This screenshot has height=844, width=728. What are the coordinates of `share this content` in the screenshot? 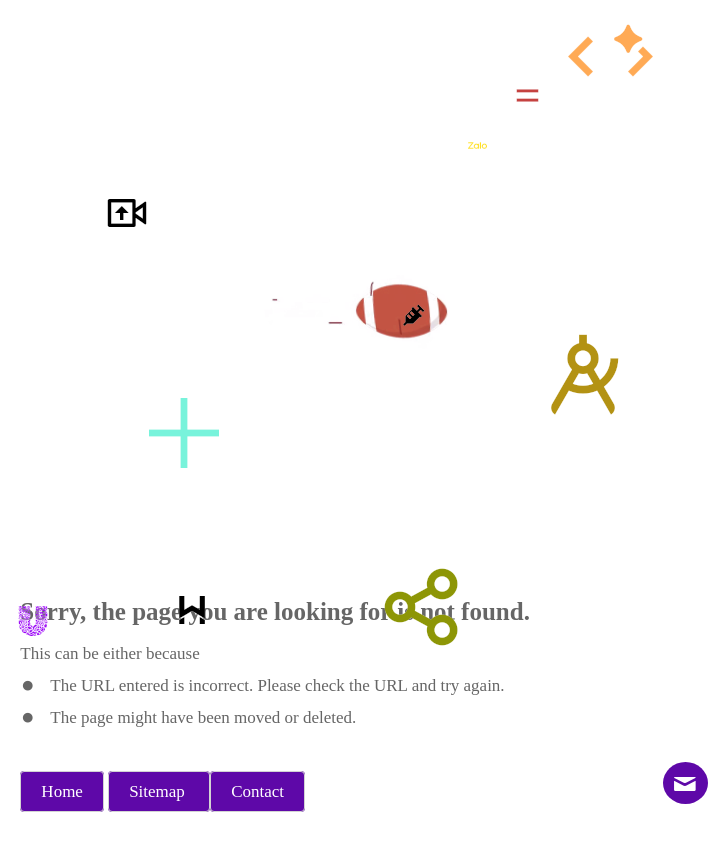 It's located at (423, 607).